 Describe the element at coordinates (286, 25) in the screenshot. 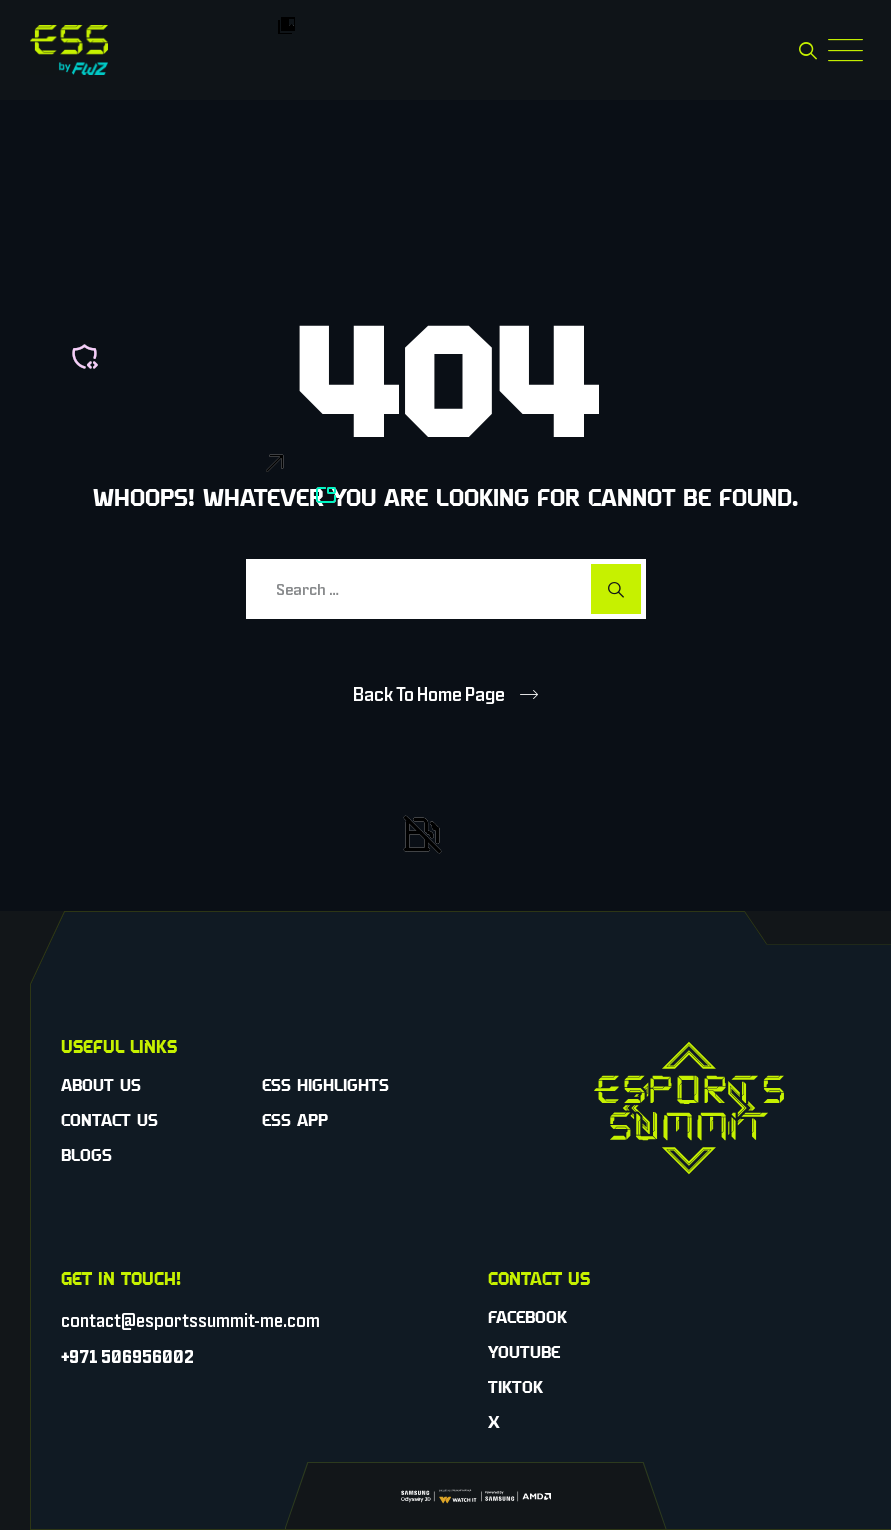

I see `access your bookmarked collections` at that location.